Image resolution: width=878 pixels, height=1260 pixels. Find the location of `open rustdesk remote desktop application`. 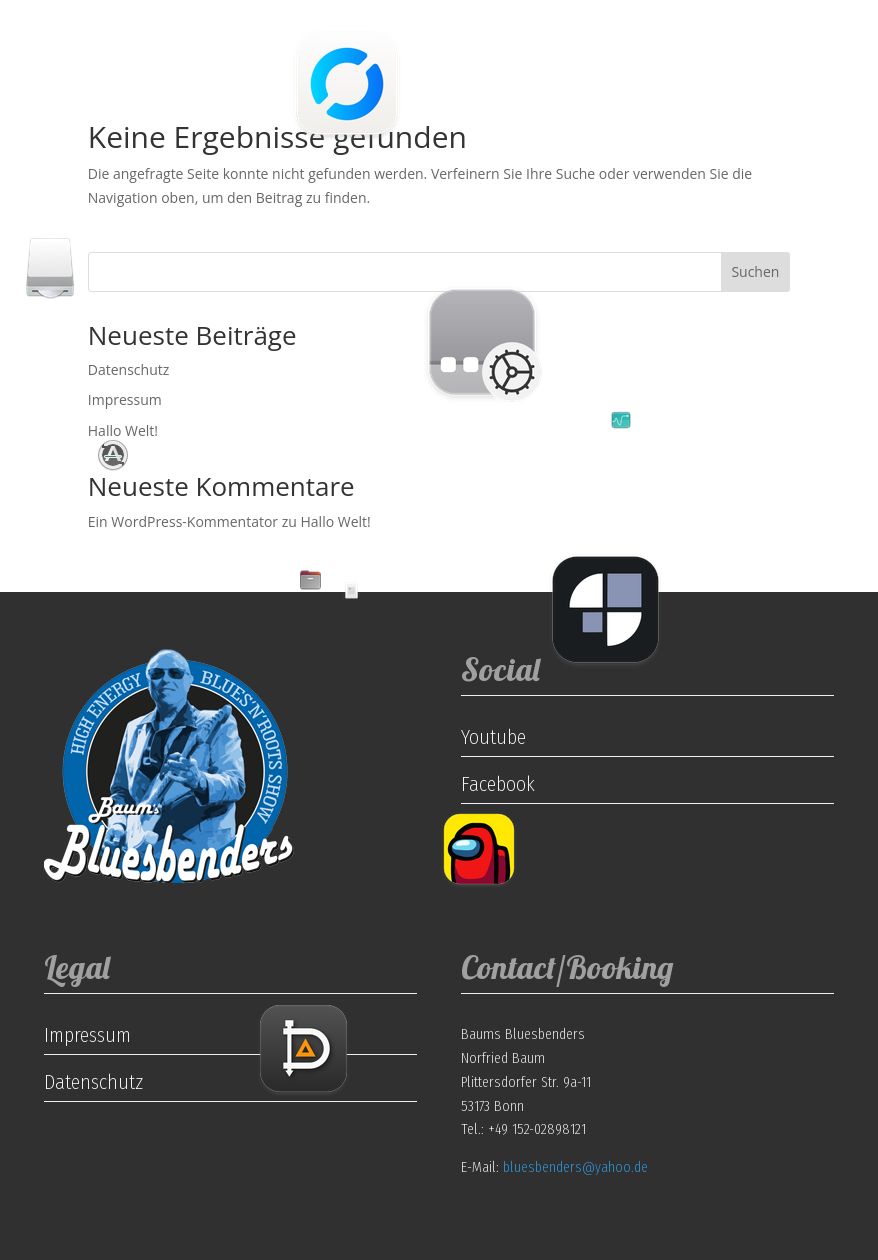

open rustdesk remote desktop application is located at coordinates (347, 84).